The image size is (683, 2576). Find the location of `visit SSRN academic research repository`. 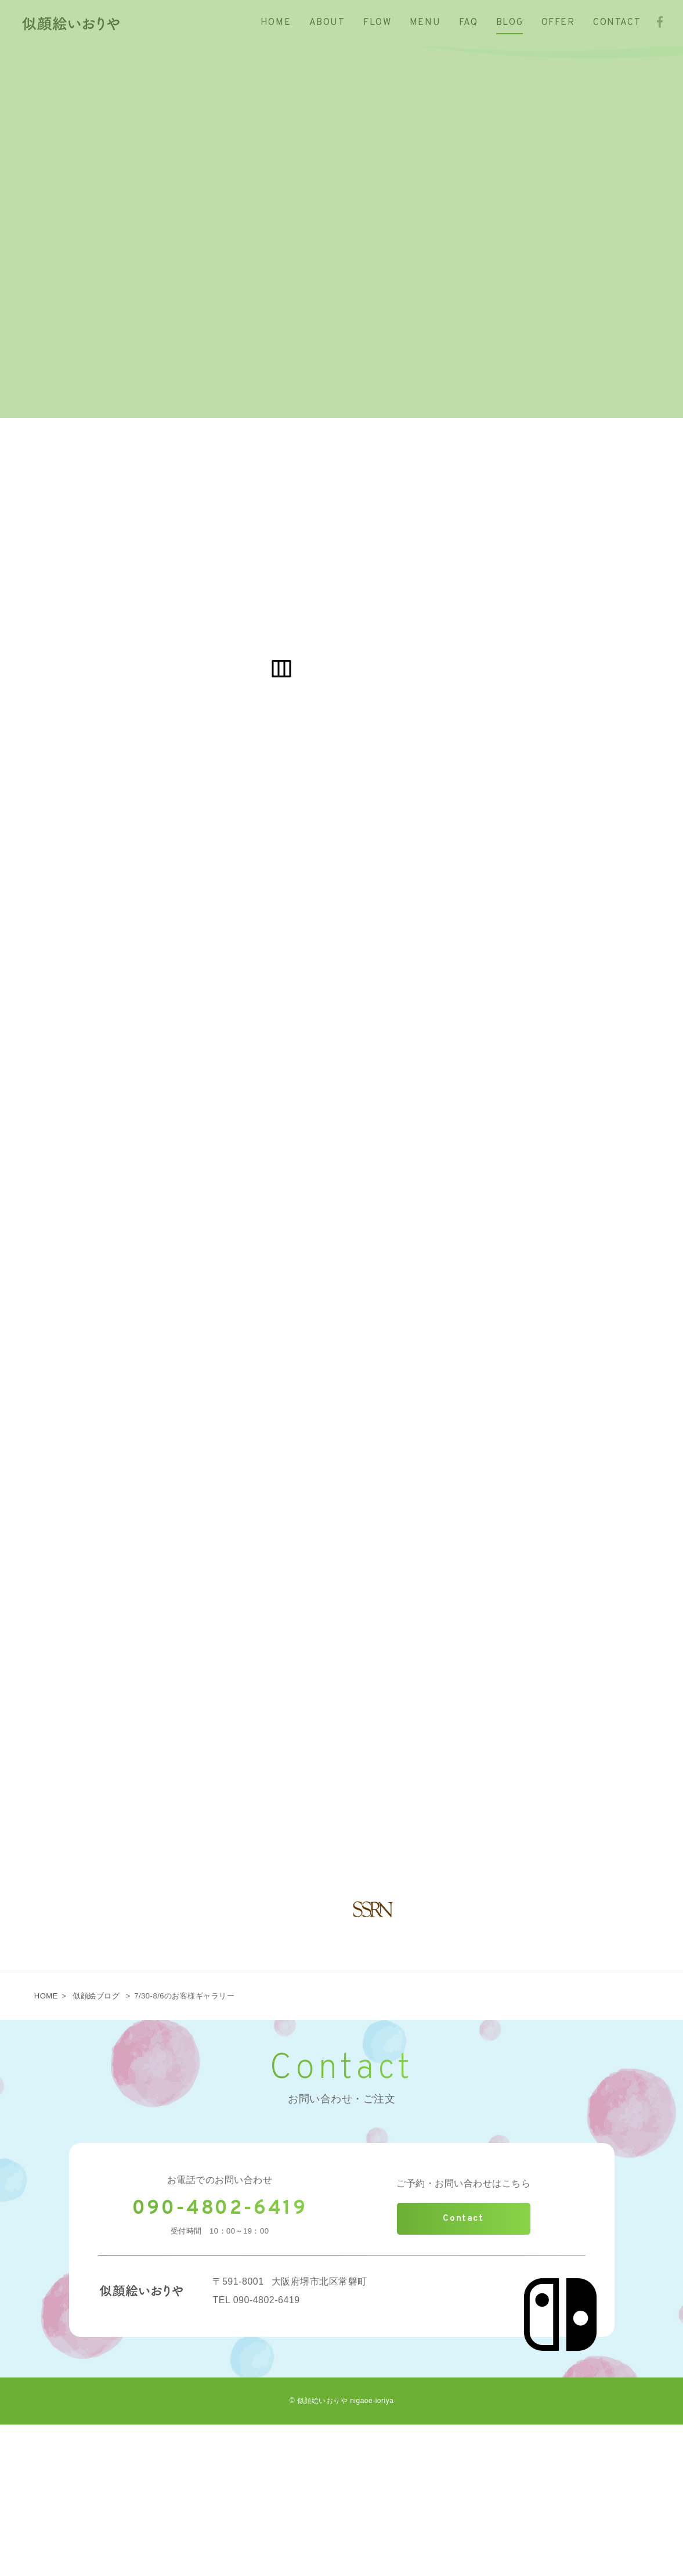

visit SSRN academic research repository is located at coordinates (373, 1909).